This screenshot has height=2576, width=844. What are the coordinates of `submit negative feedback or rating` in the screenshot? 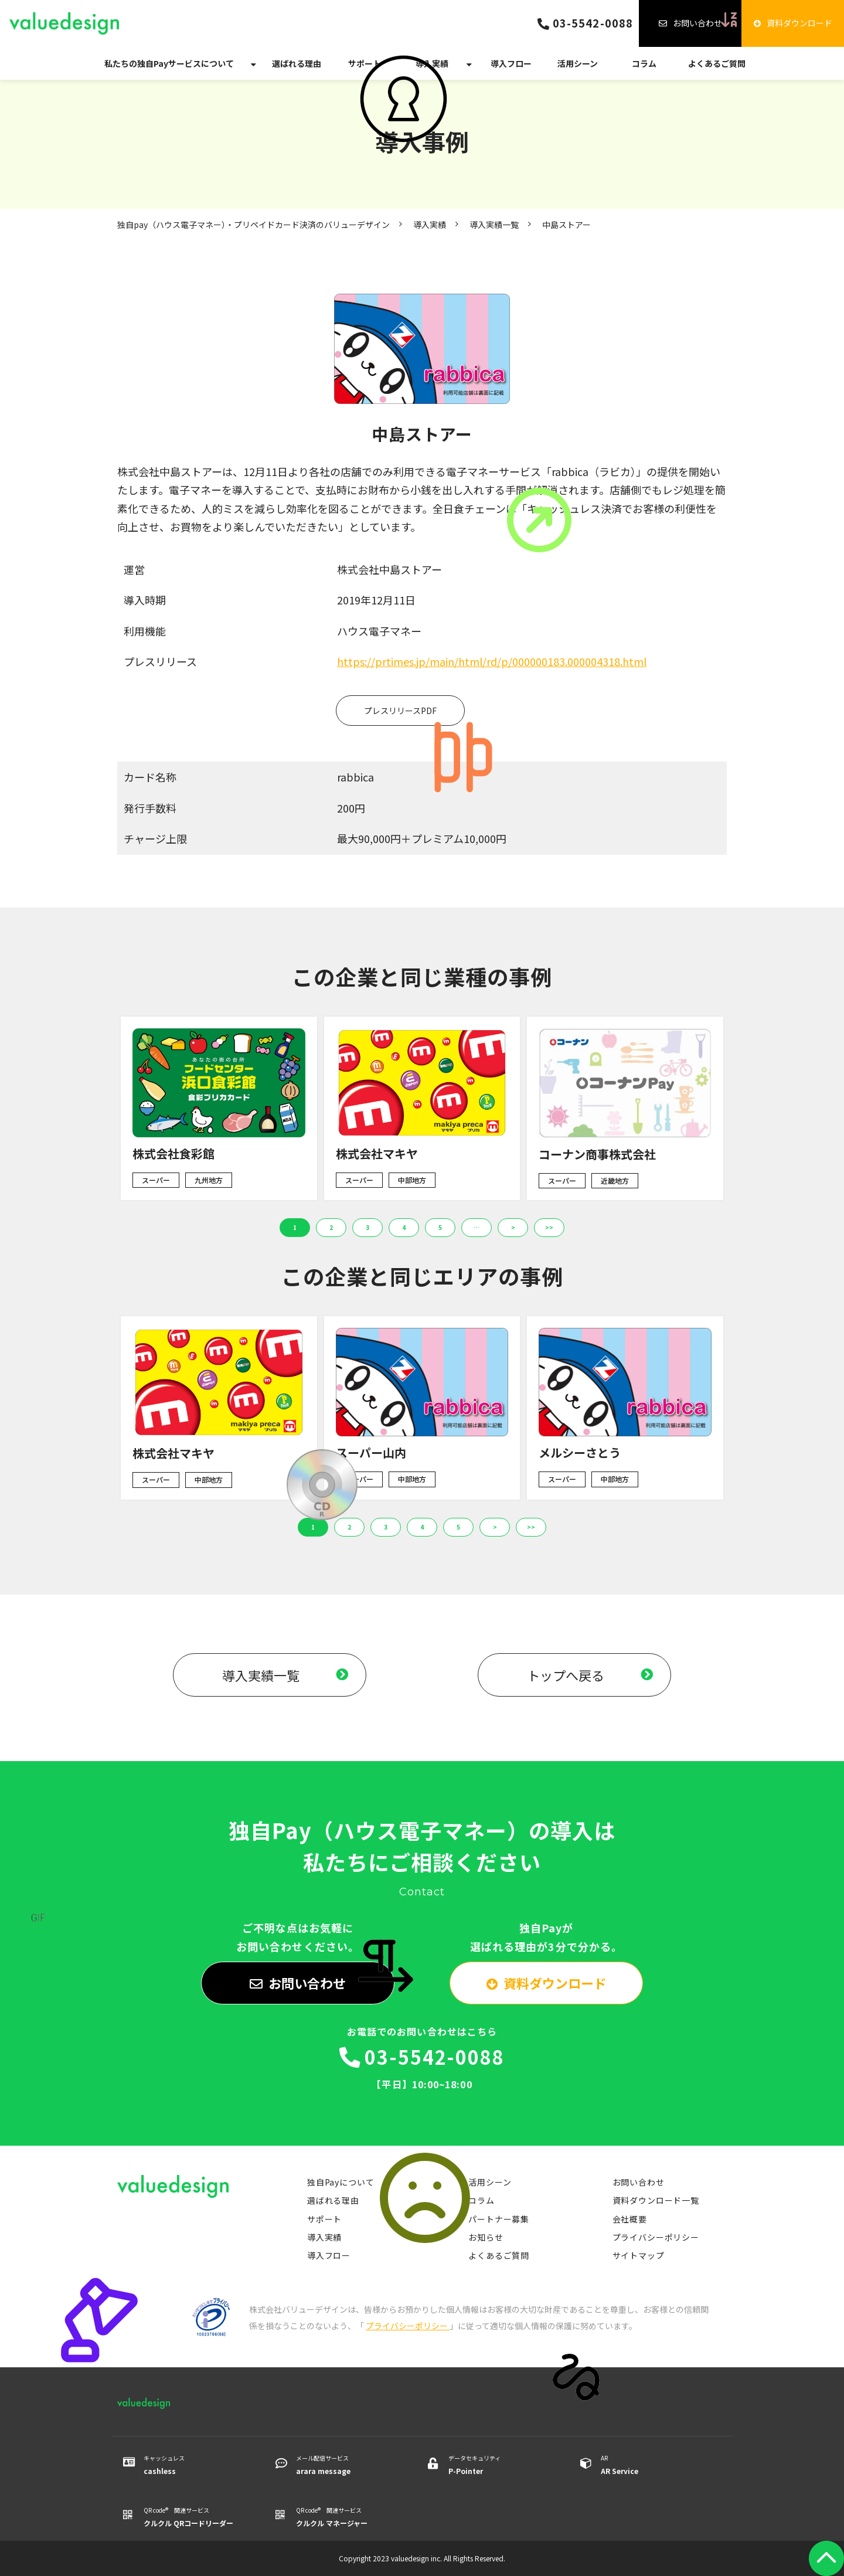 It's located at (425, 2198).